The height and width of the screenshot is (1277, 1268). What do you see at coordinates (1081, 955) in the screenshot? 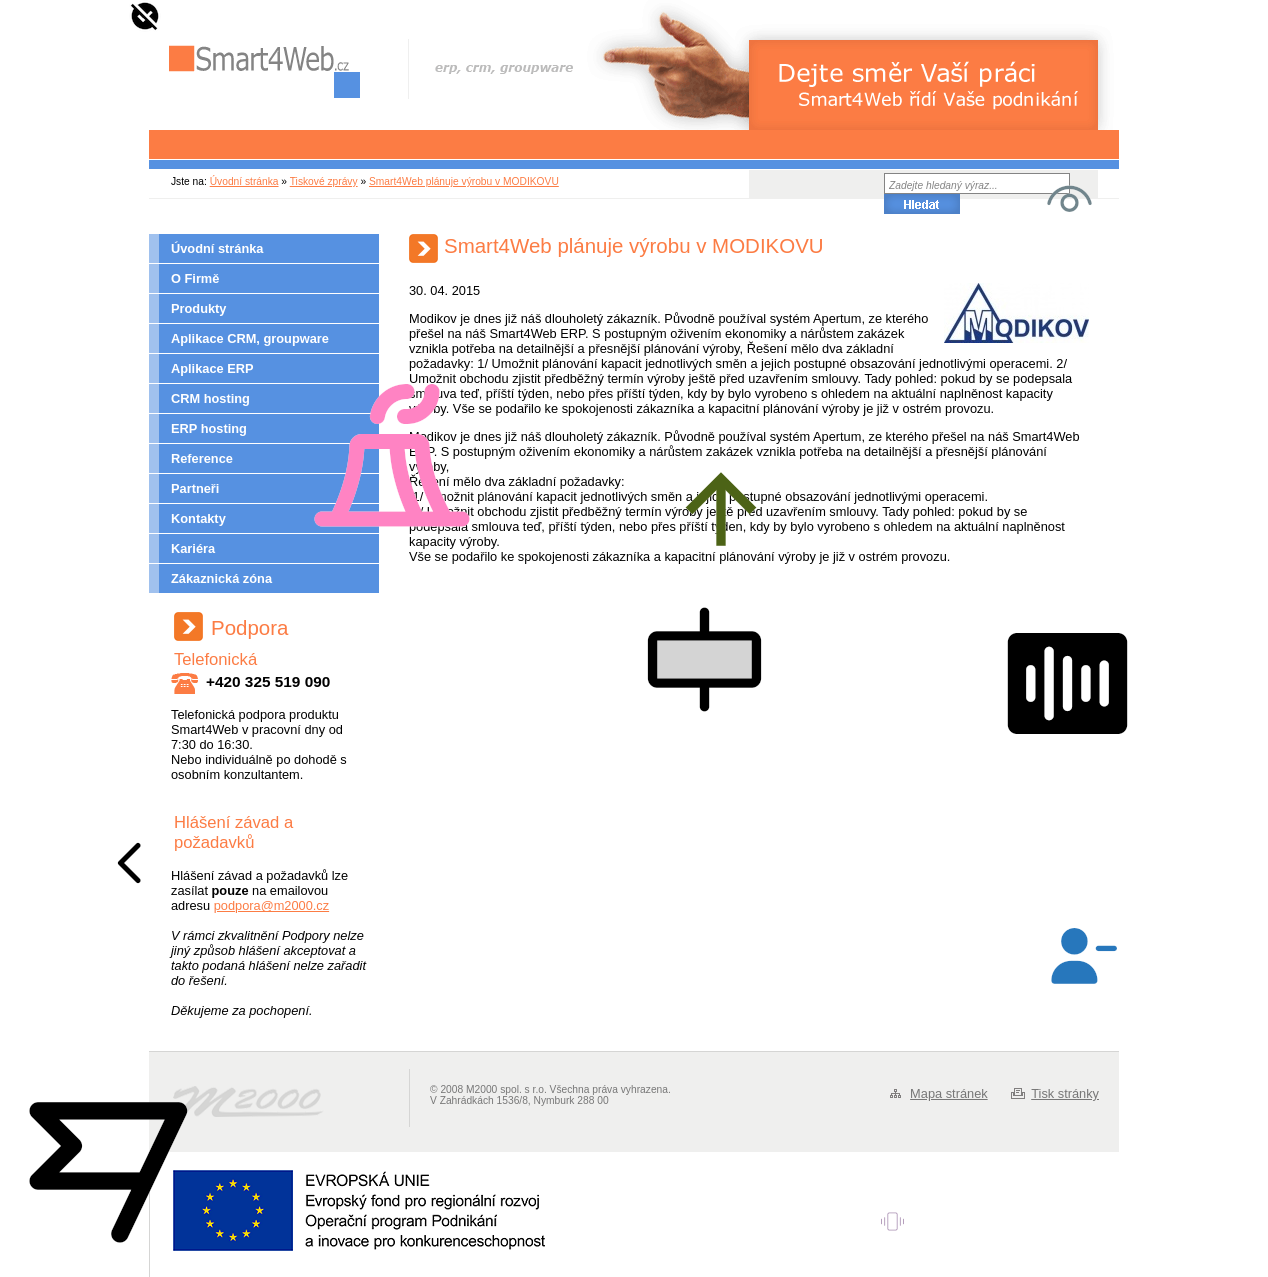
I see `remove a user or contact` at bounding box center [1081, 955].